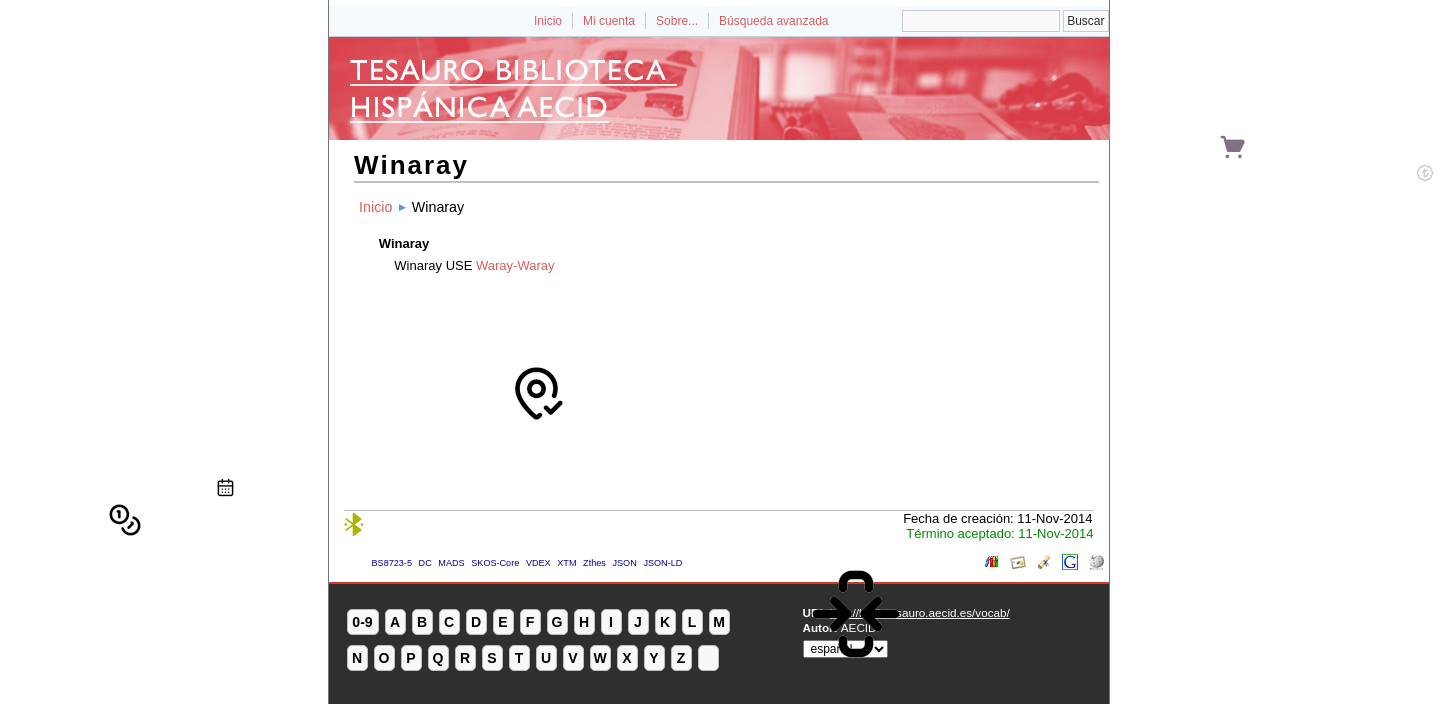 This screenshot has width=1437, height=720. I want to click on view calendar with scheduled events, so click(225, 487).